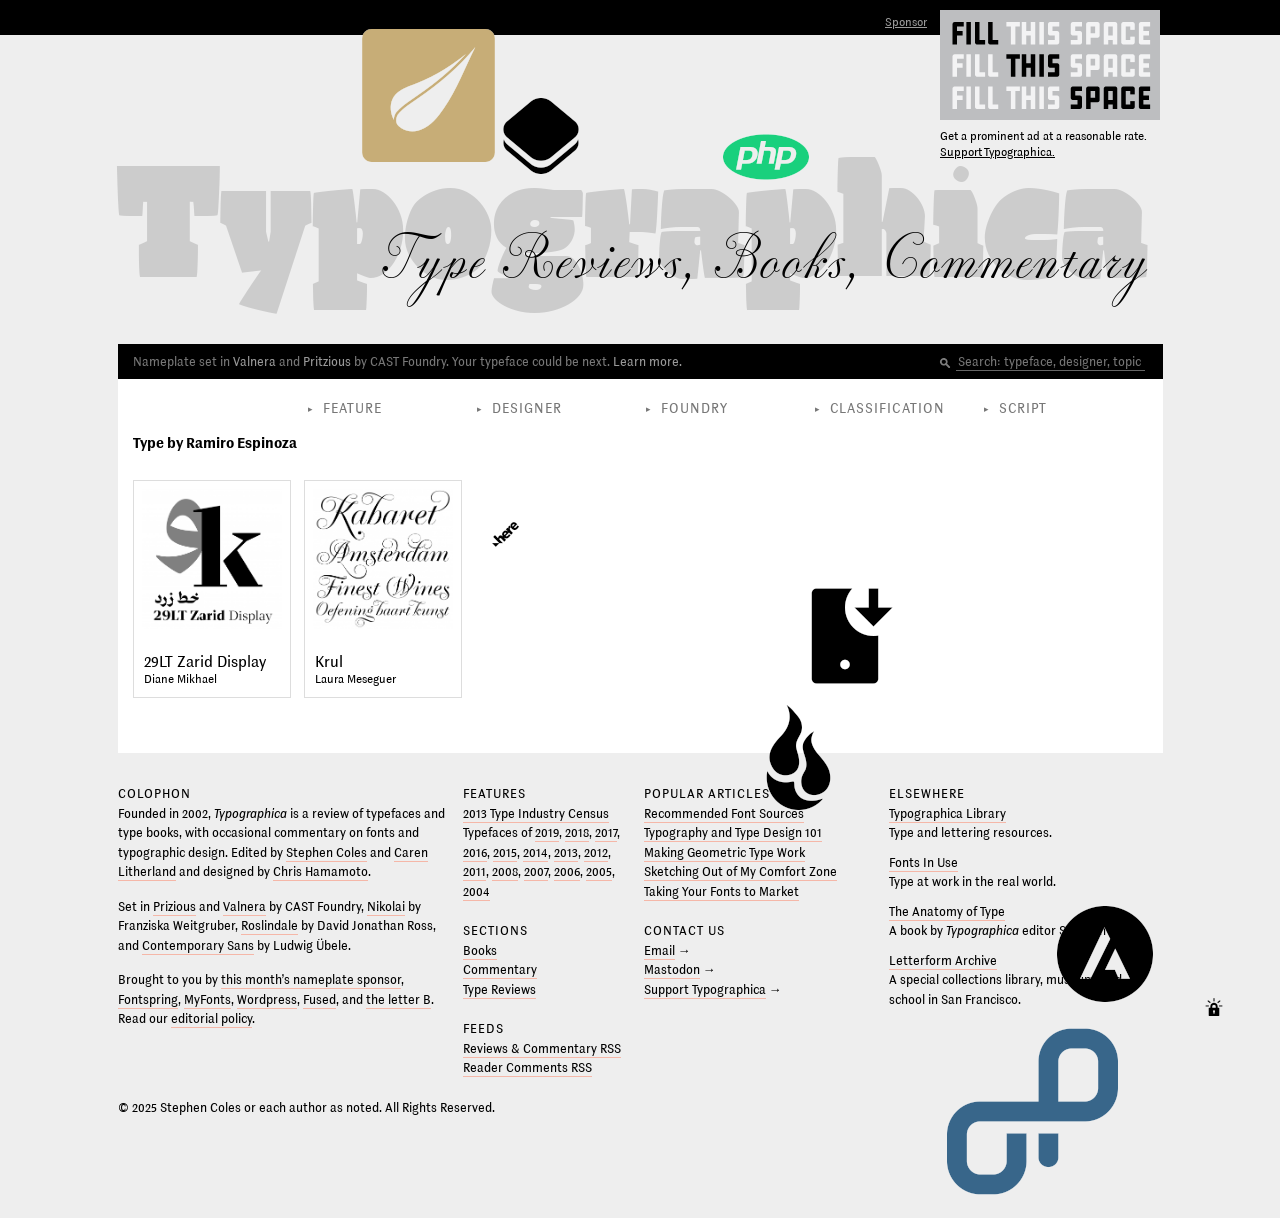  What do you see at coordinates (505, 534) in the screenshot?
I see `open HERE maps application` at bounding box center [505, 534].